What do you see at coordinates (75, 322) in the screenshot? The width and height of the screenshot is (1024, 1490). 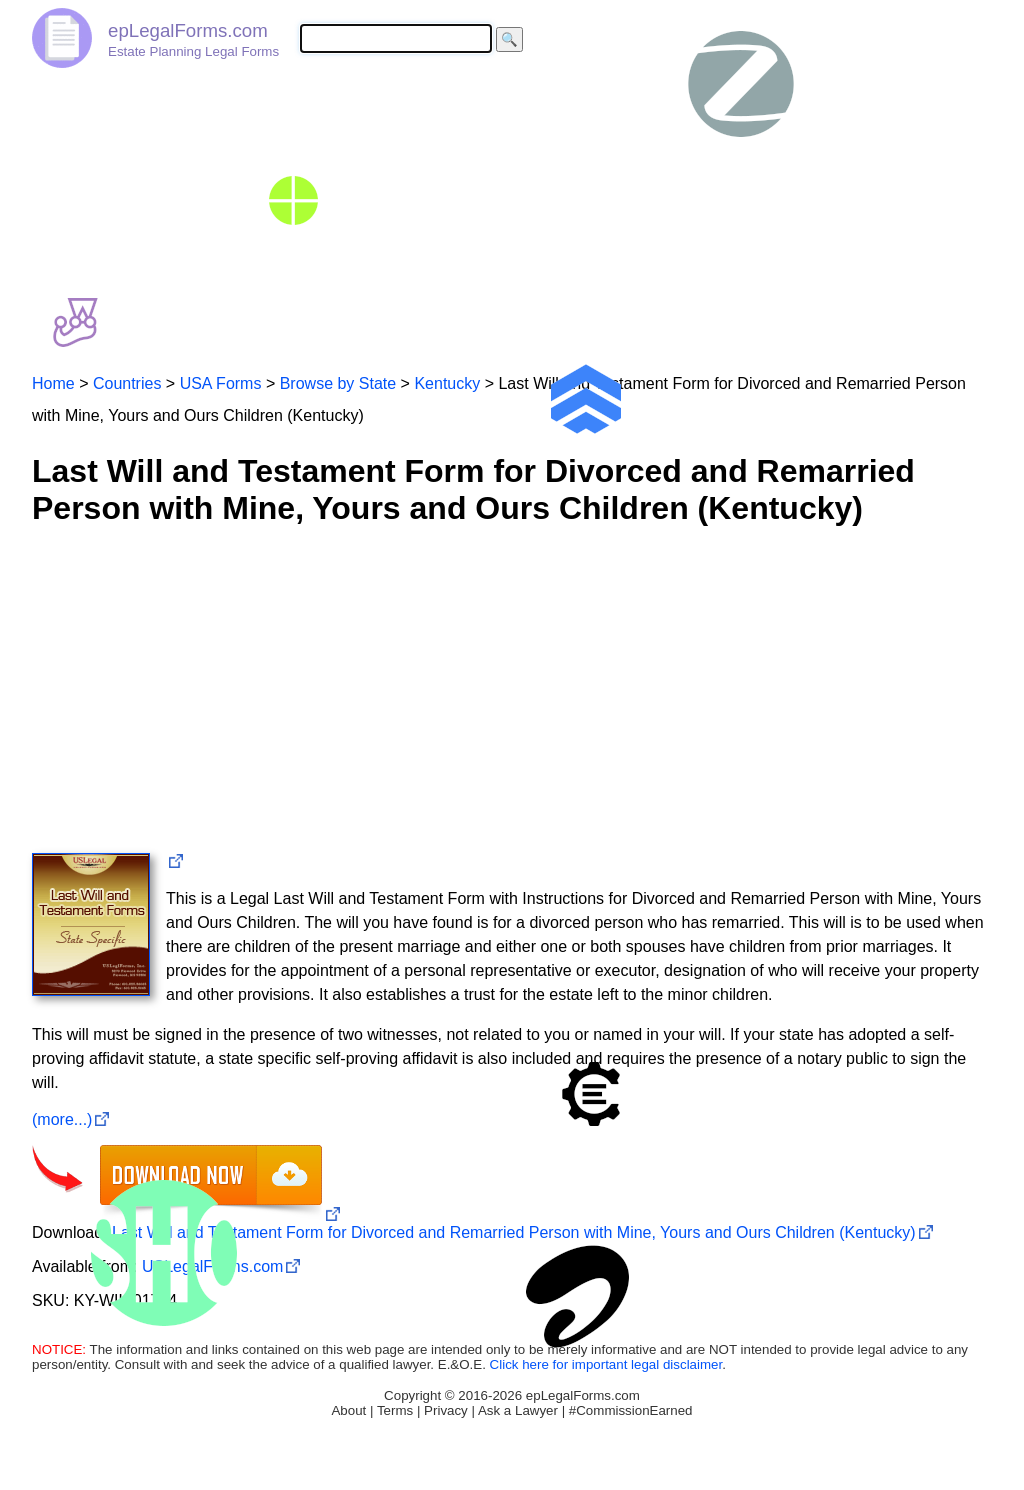 I see `jest testing framework logo` at bounding box center [75, 322].